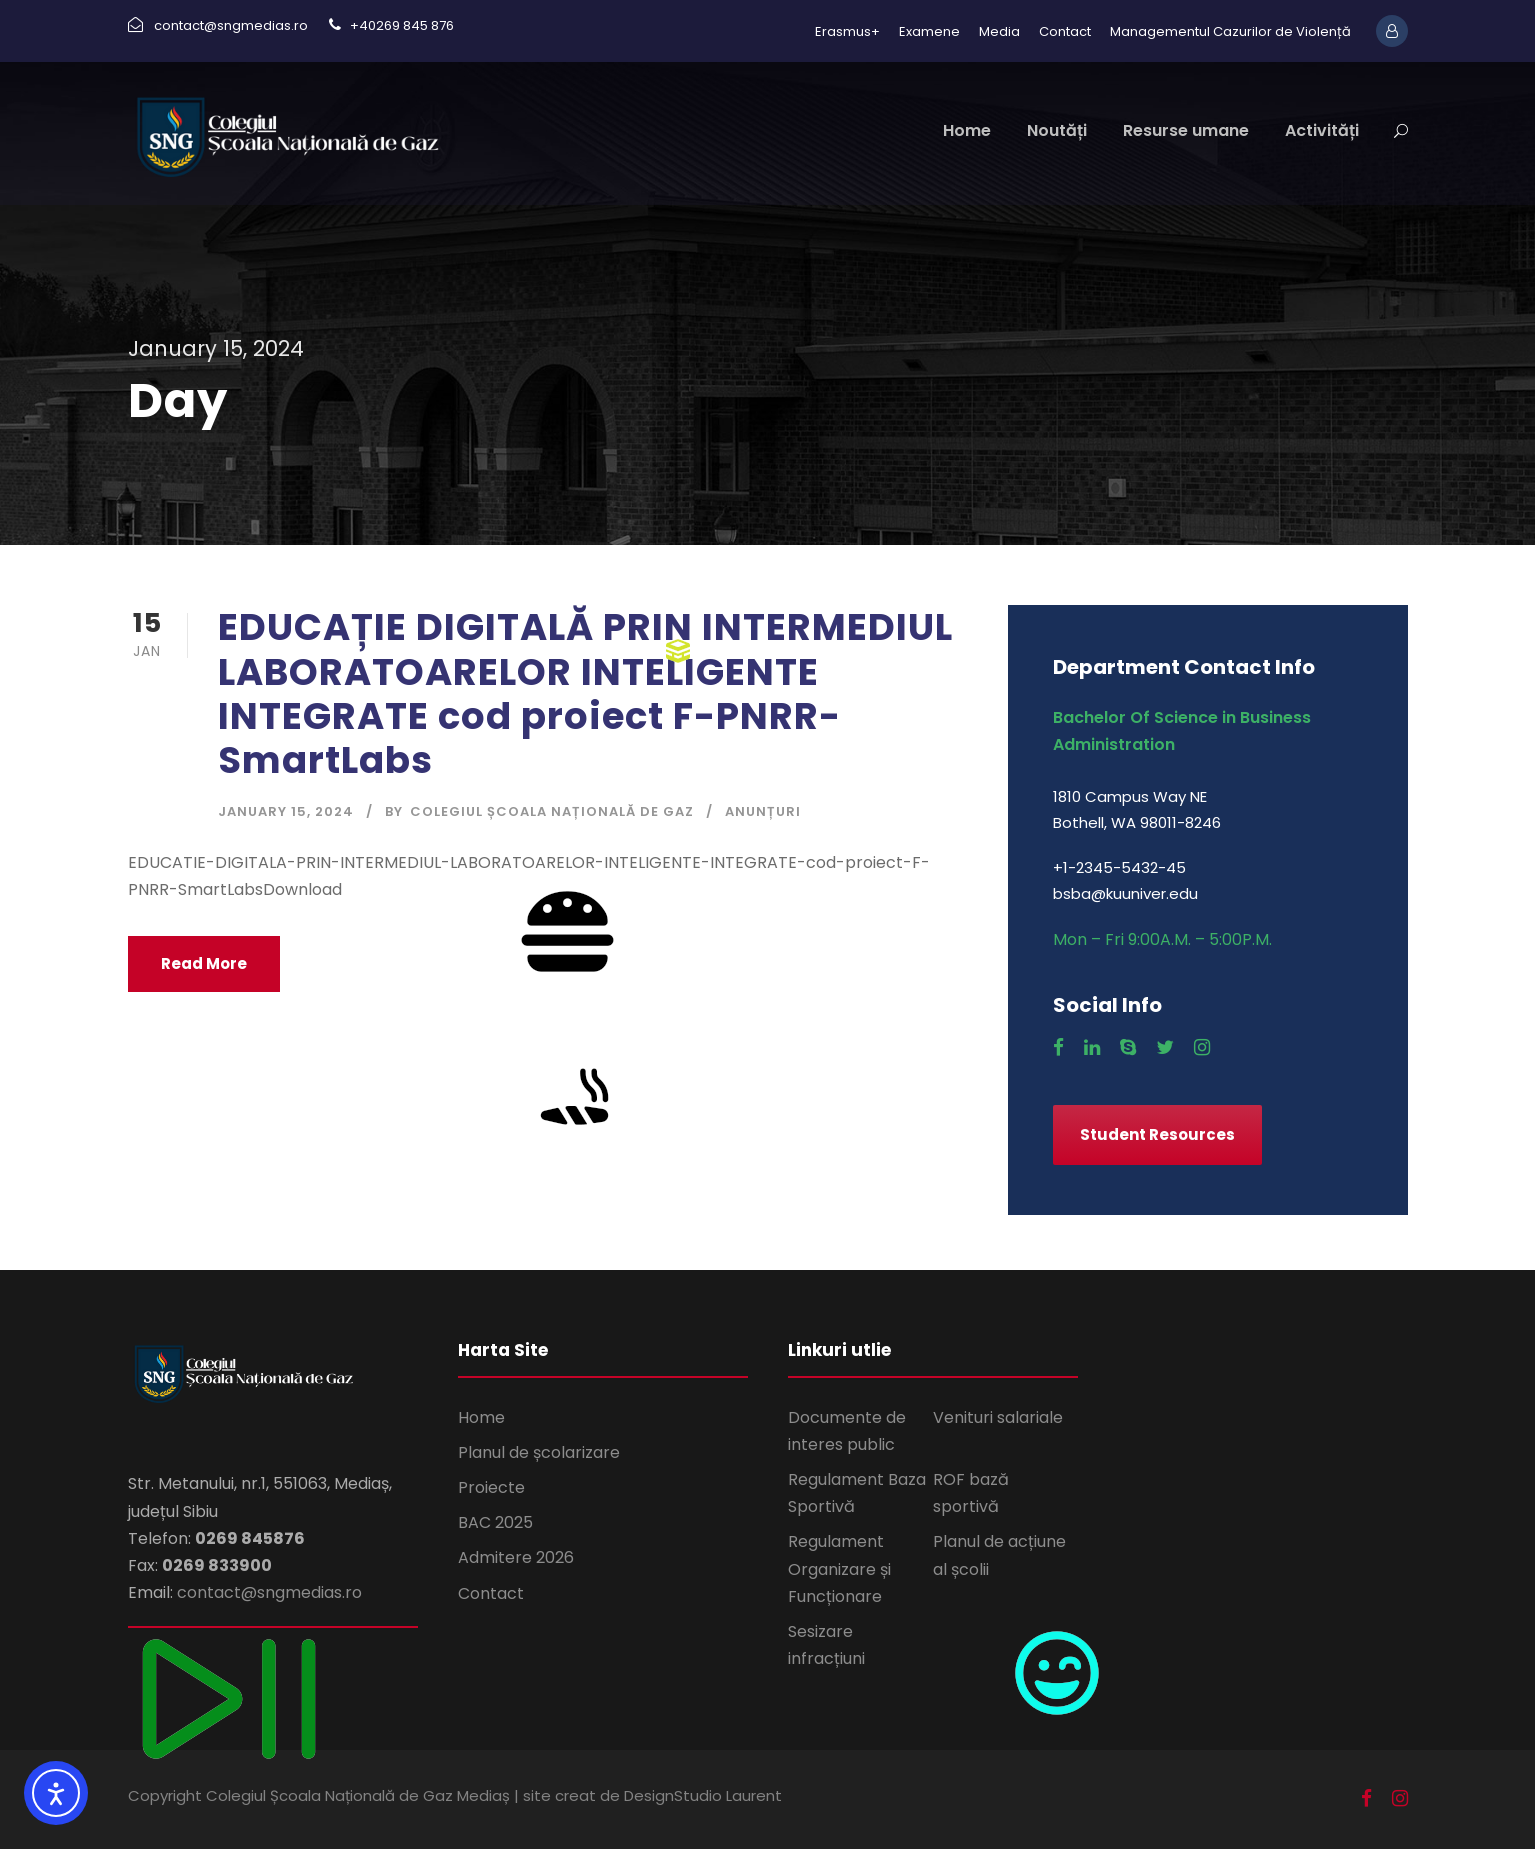  Describe the element at coordinates (229, 1699) in the screenshot. I see `toggle between play and pause for media playback` at that location.